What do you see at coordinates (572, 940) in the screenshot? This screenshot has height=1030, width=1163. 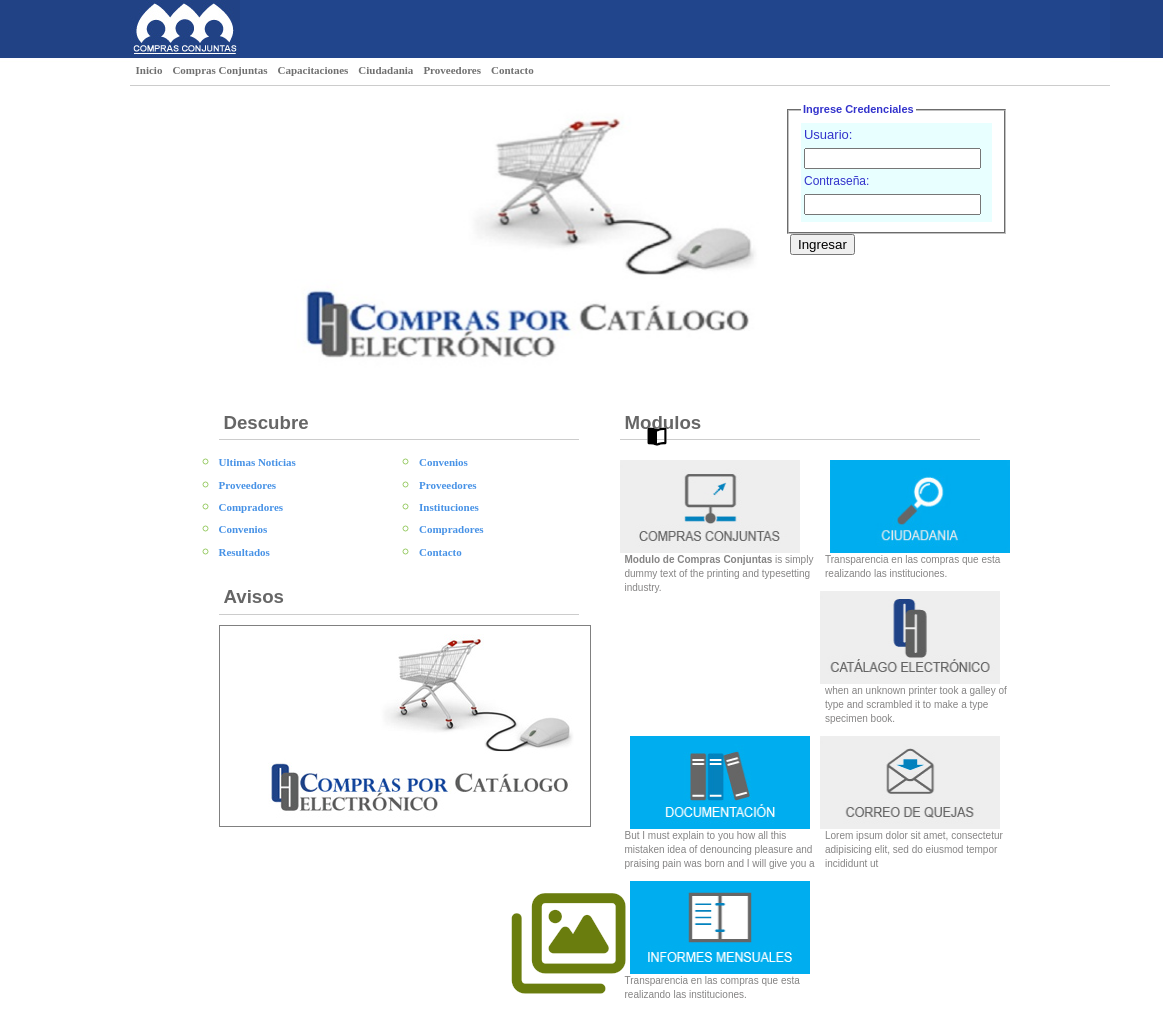 I see `view photo gallery` at bounding box center [572, 940].